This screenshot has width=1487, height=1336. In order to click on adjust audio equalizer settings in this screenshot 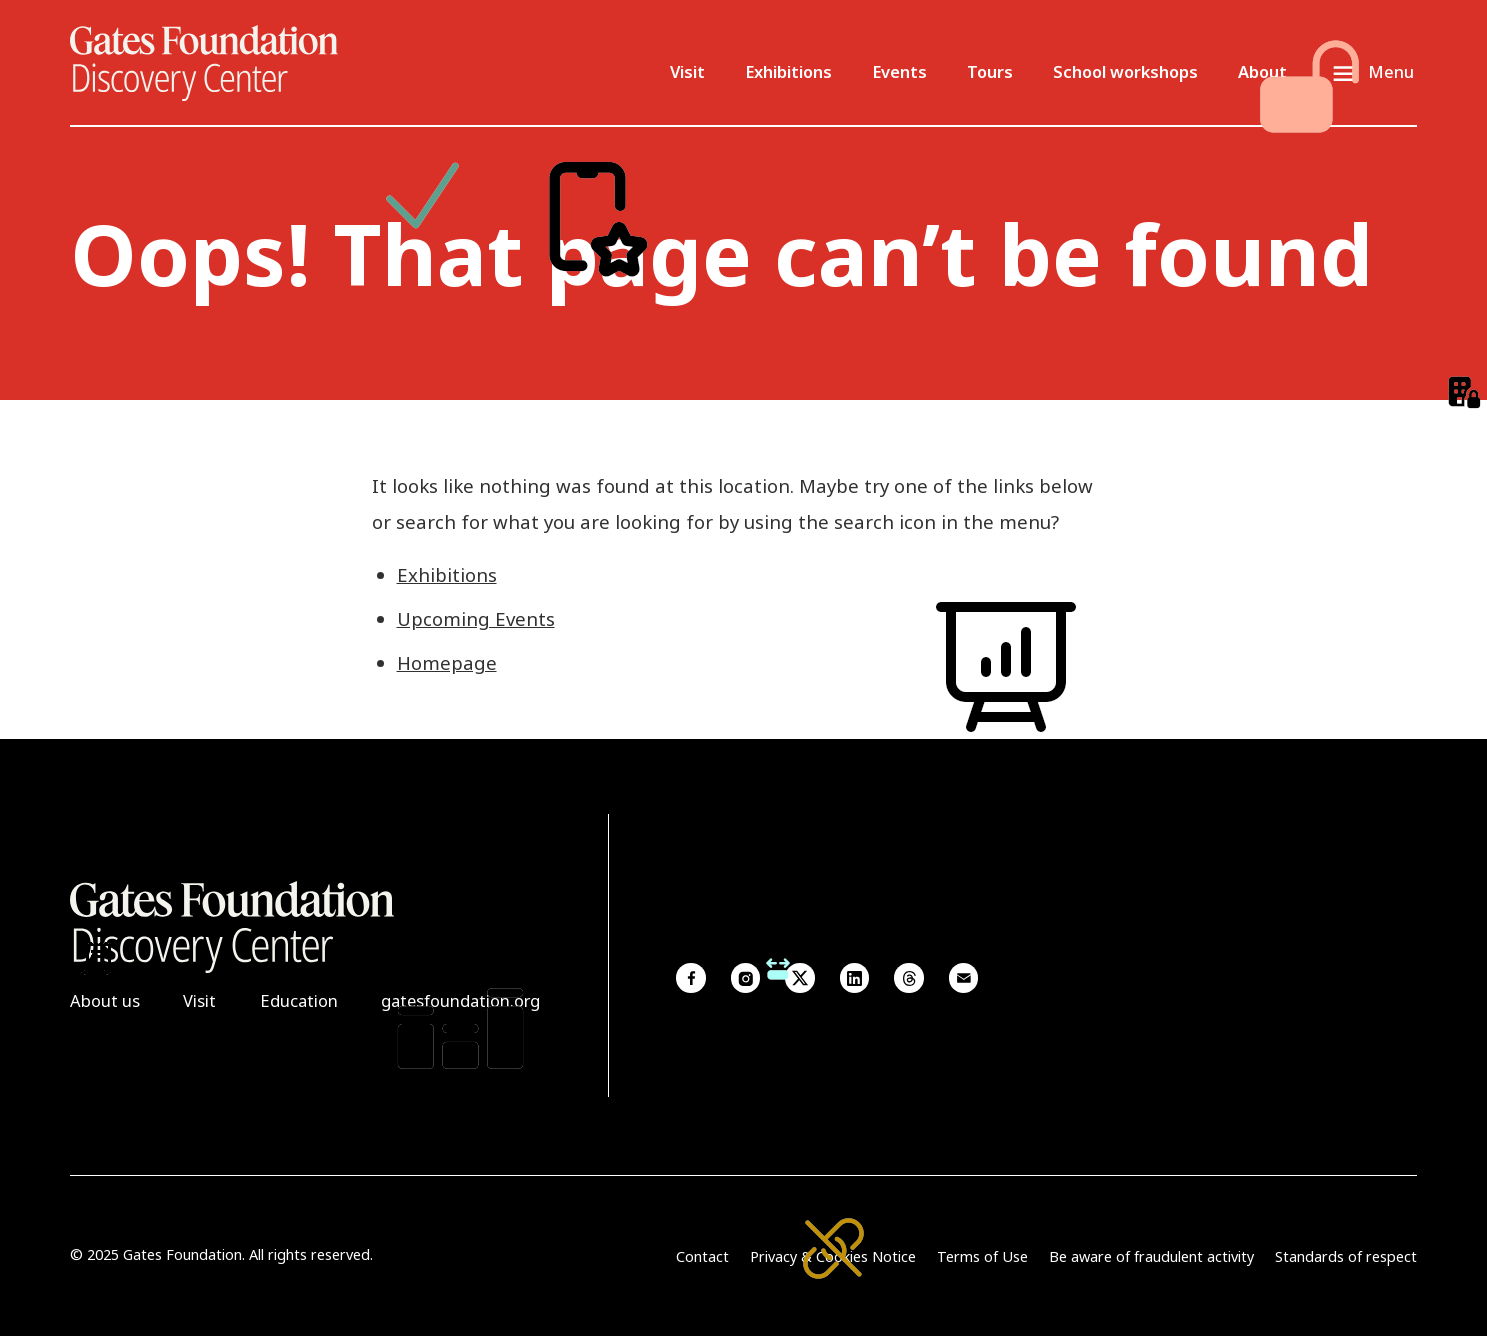, I will do `click(460, 1028)`.